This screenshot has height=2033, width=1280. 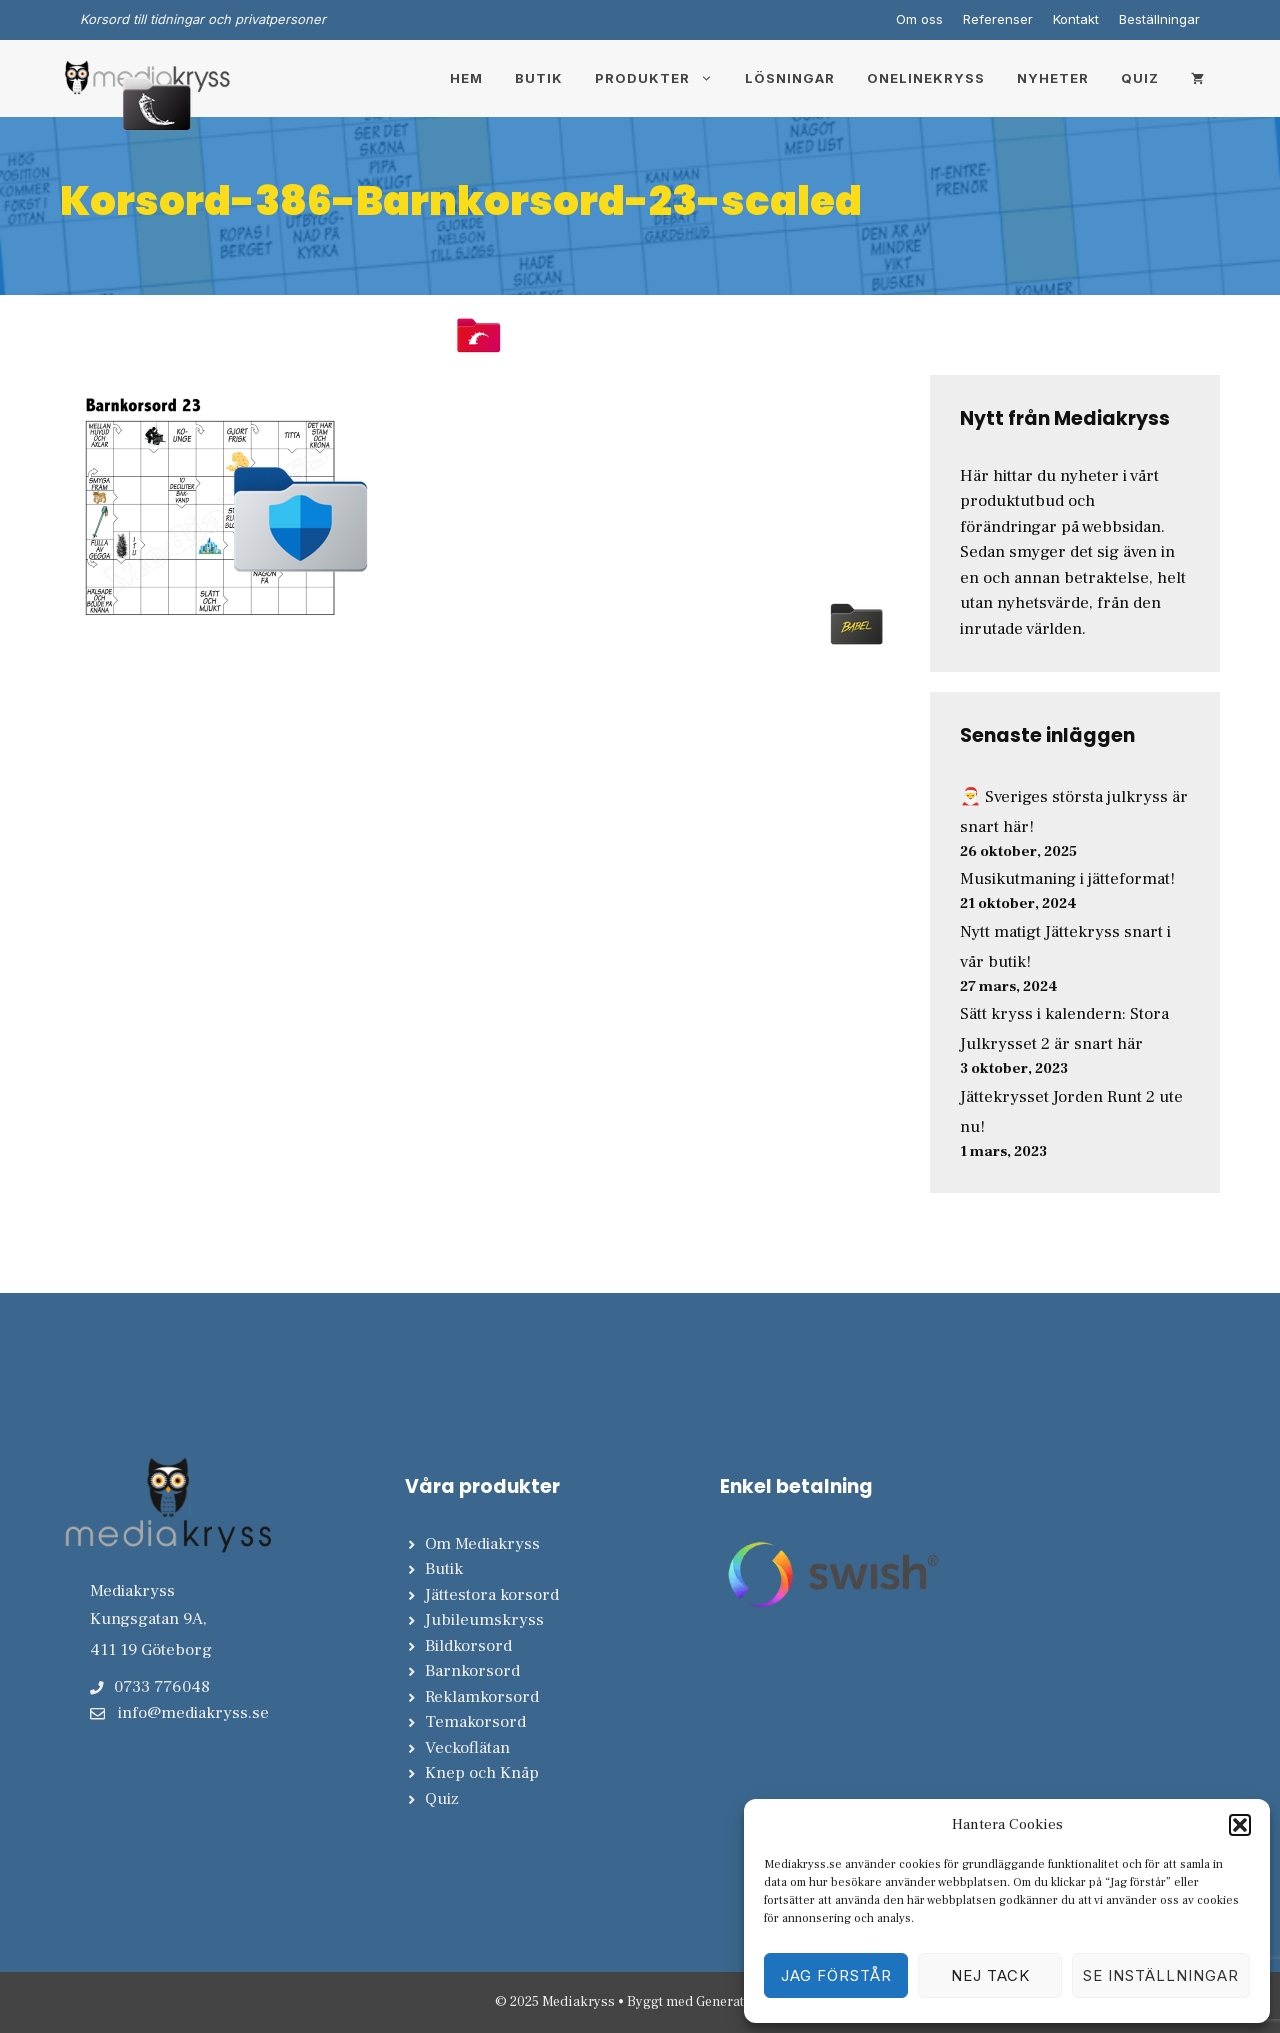 What do you see at coordinates (300, 523) in the screenshot?
I see `open microsoft defender security files folder` at bounding box center [300, 523].